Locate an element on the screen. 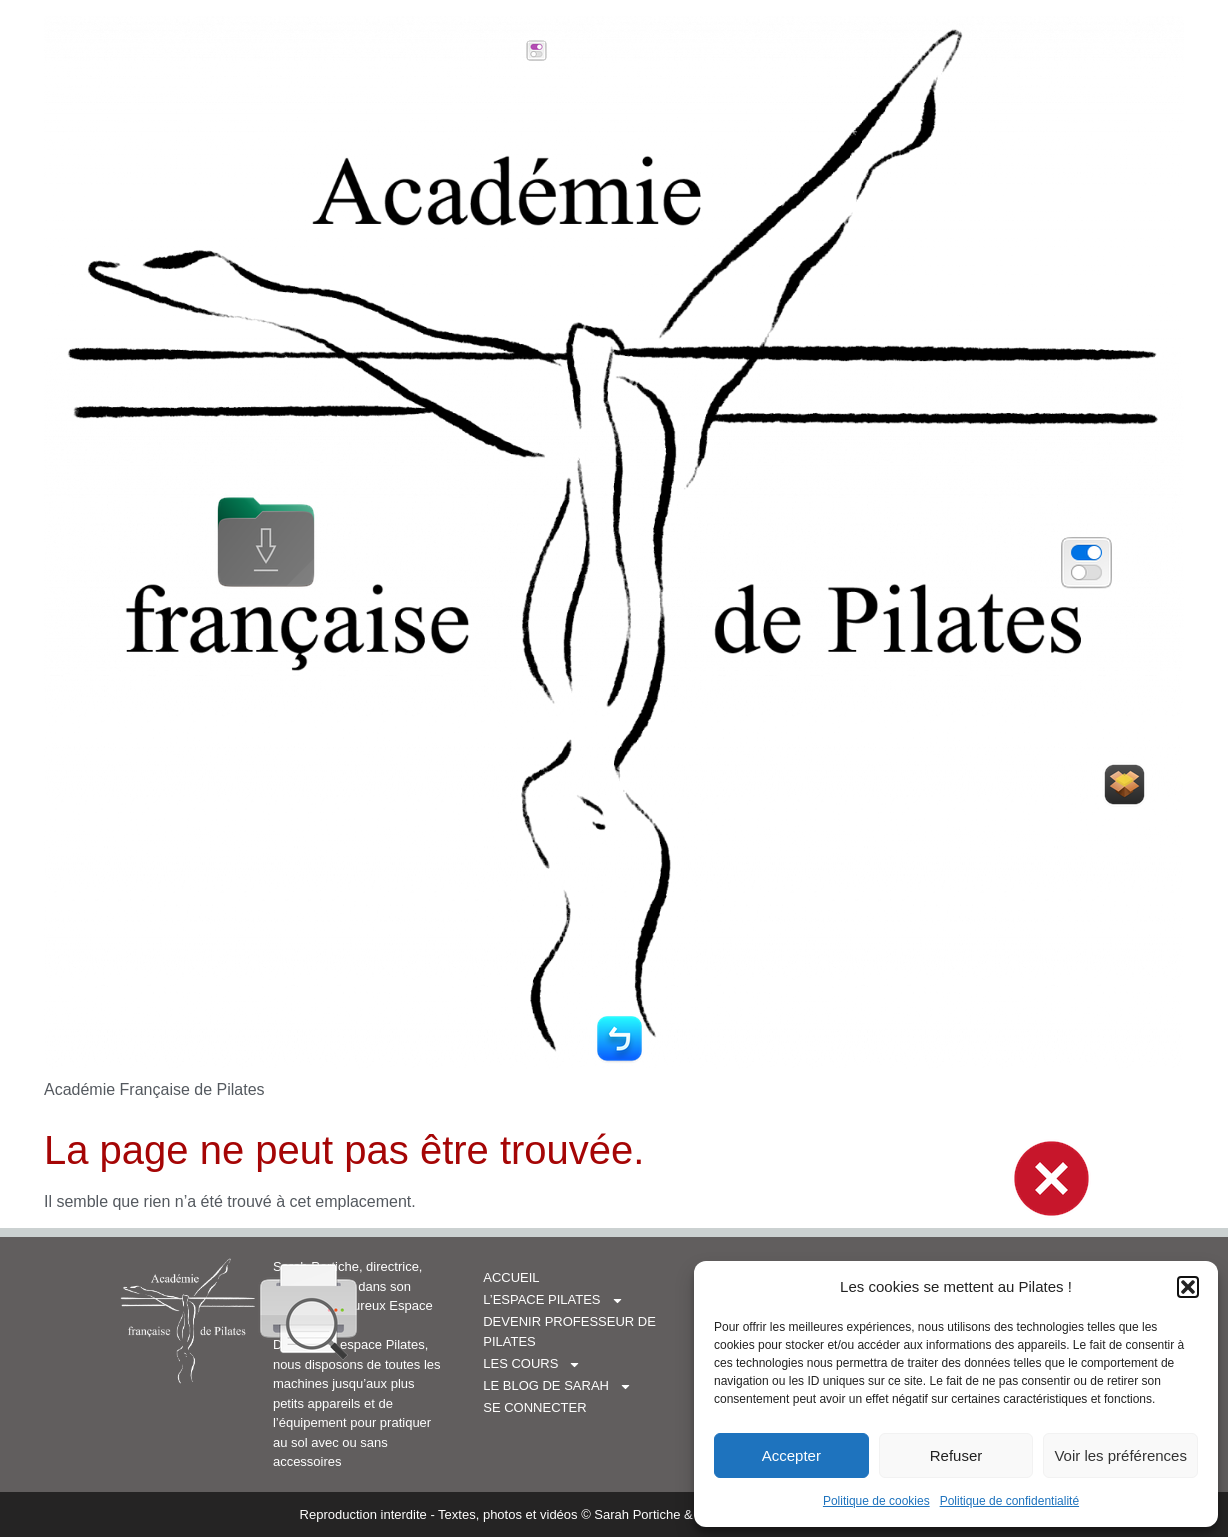 This screenshot has width=1228, height=1537. open ibus bopomofo input method app is located at coordinates (619, 1038).